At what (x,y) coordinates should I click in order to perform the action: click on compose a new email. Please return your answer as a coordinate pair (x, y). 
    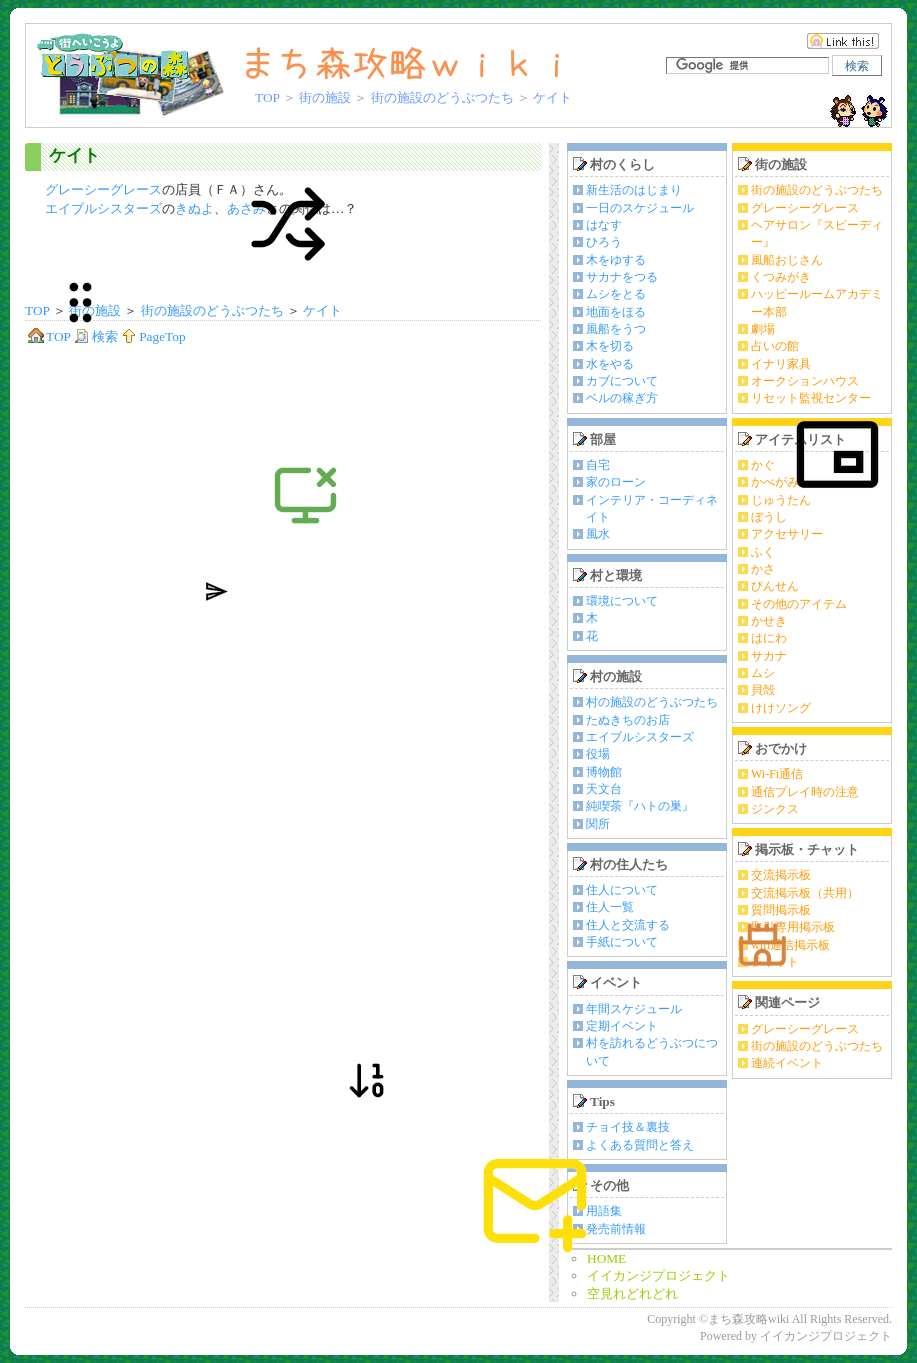
    Looking at the image, I should click on (535, 1201).